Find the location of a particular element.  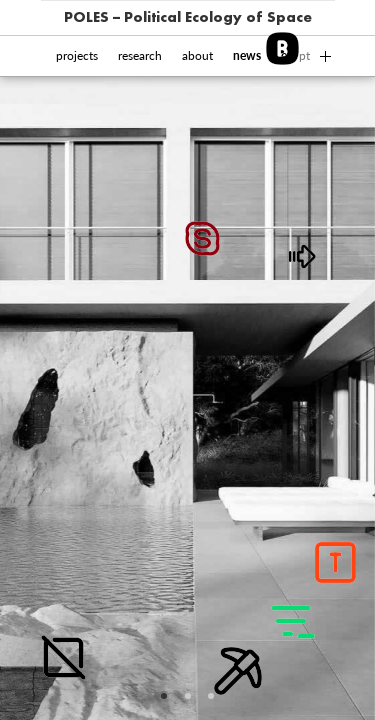

apply bold formatting to text is located at coordinates (282, 48).